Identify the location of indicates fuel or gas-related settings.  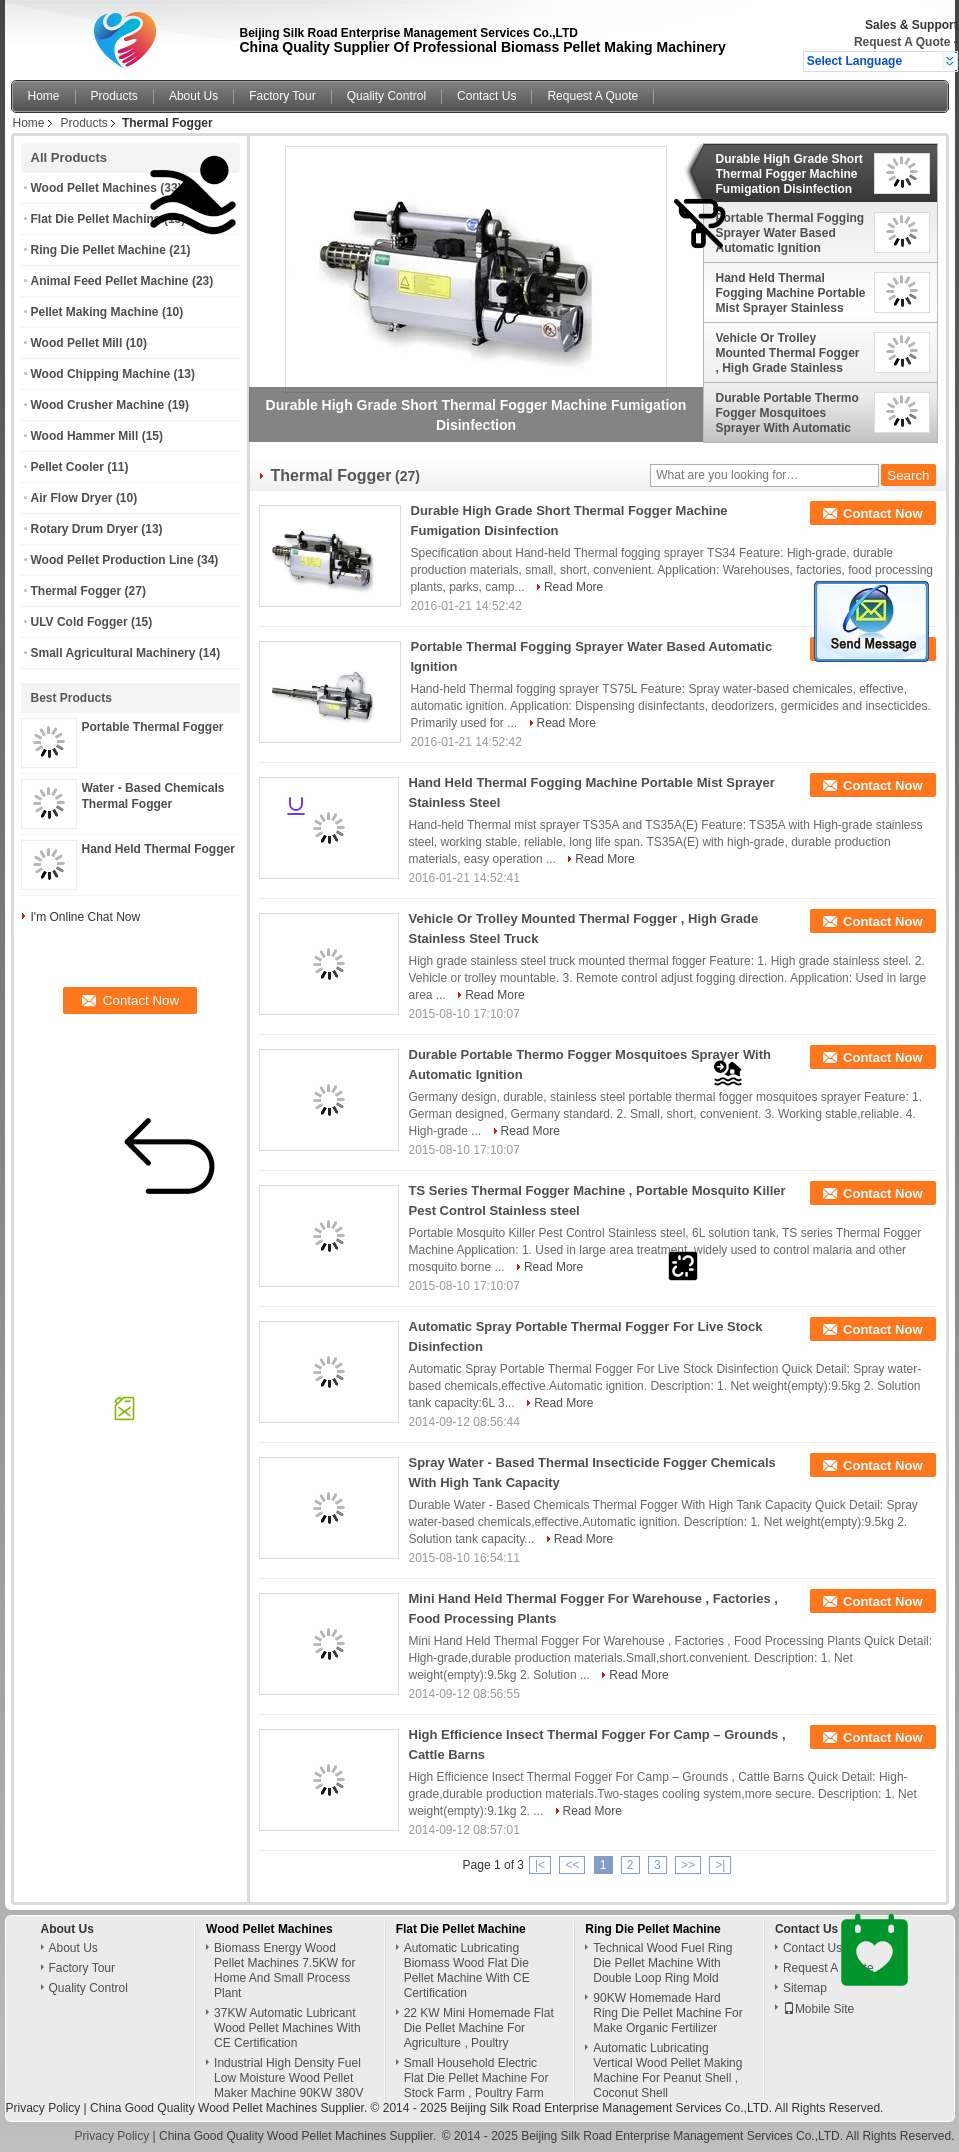
(124, 1408).